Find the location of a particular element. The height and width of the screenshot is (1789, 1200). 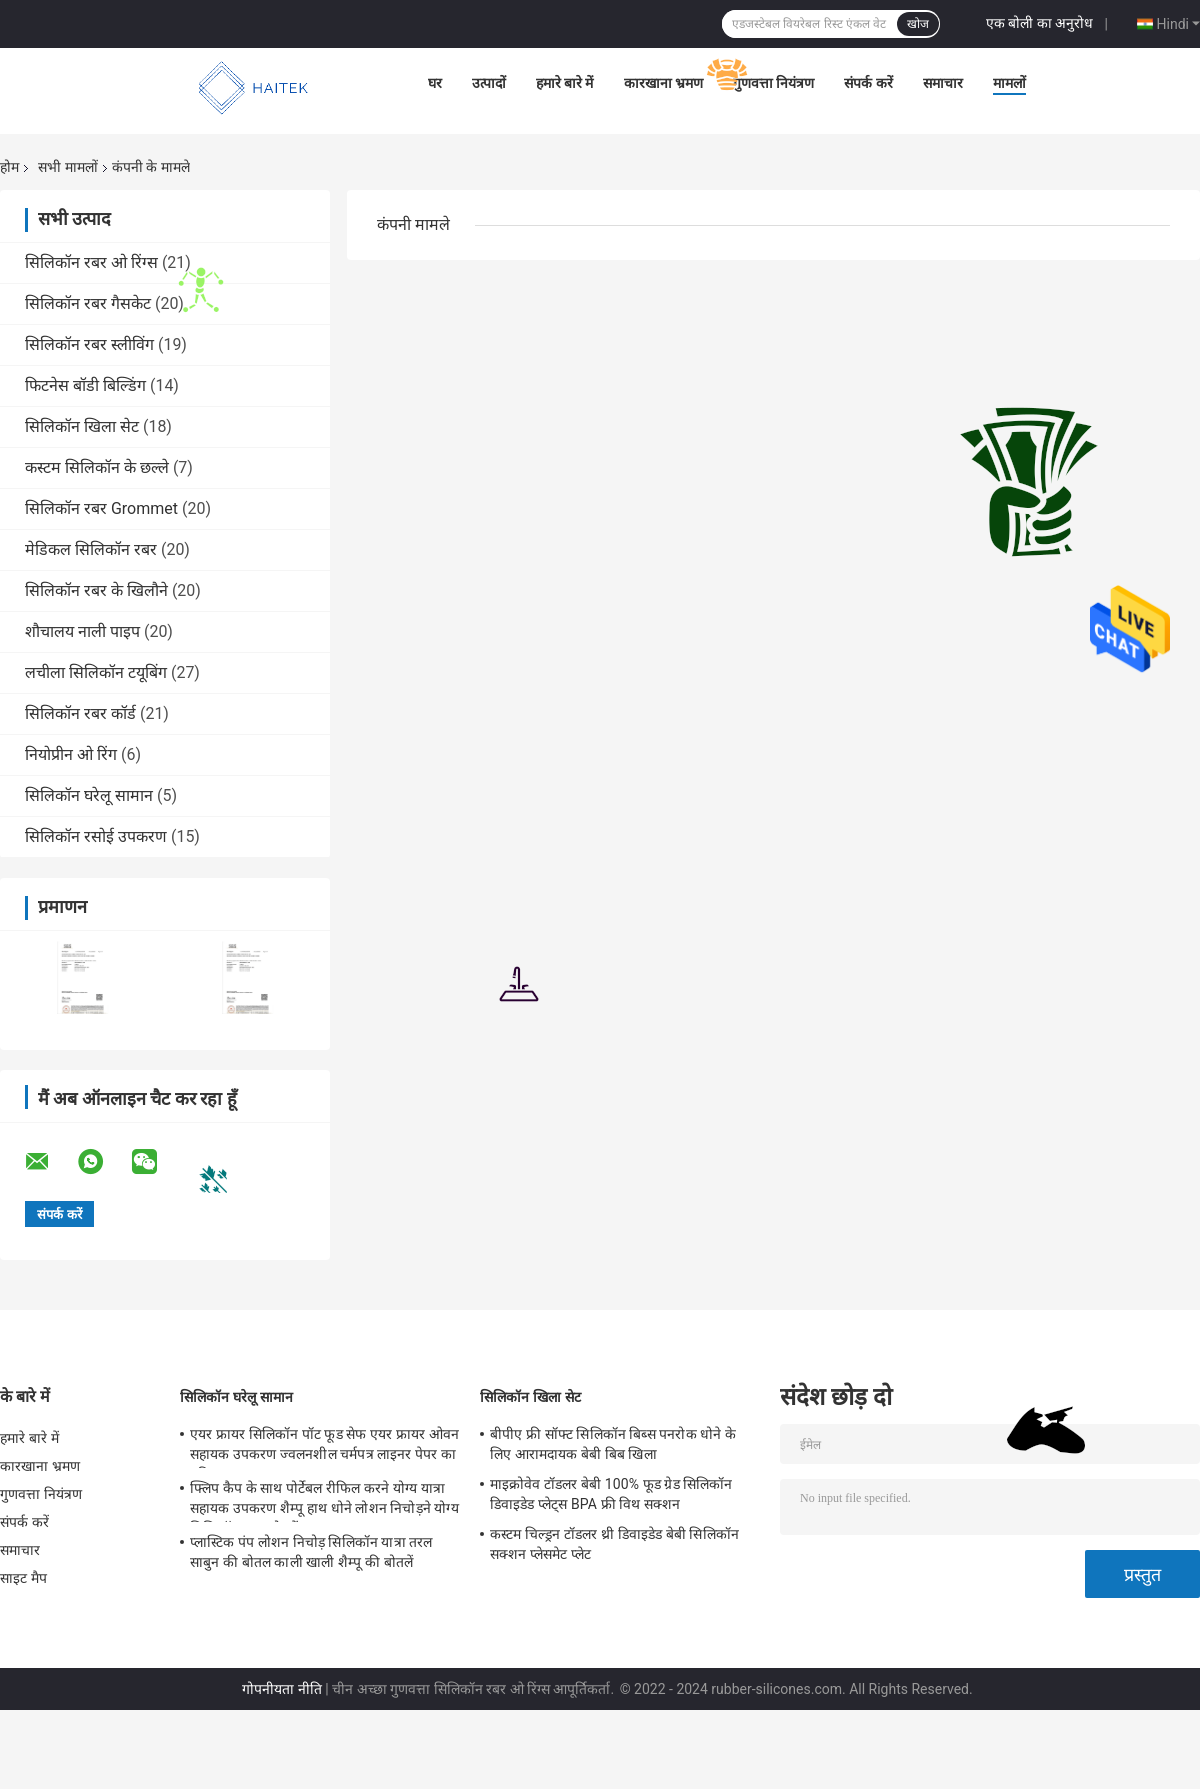

view black sea region on map is located at coordinates (1046, 1430).